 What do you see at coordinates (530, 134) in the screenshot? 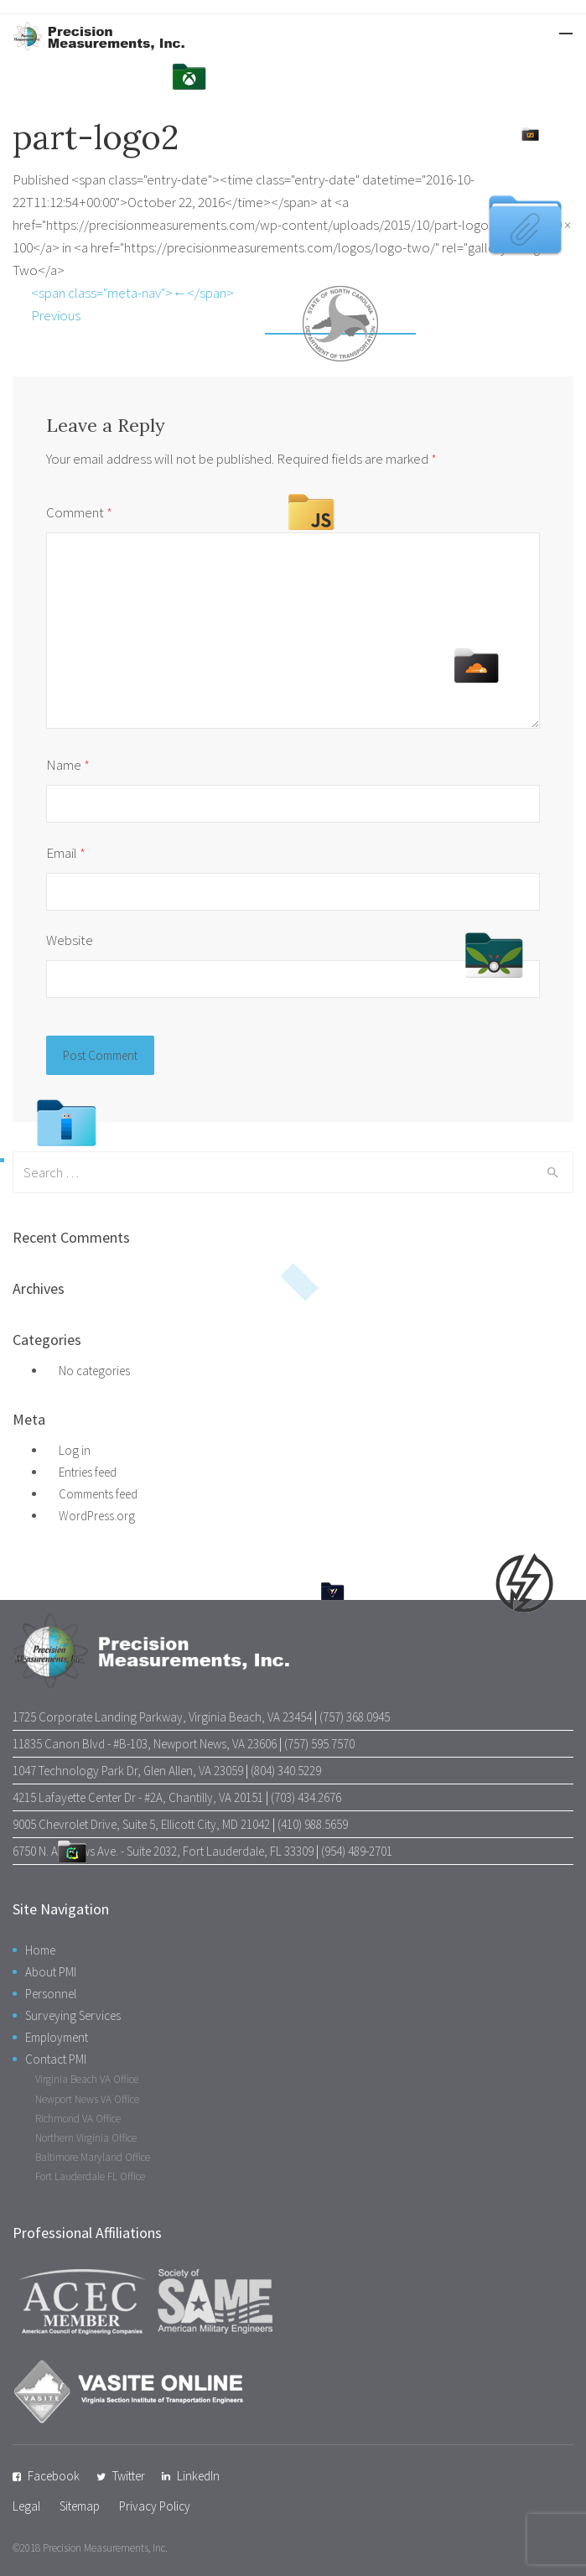
I see `open folder containing zig programming language files` at bounding box center [530, 134].